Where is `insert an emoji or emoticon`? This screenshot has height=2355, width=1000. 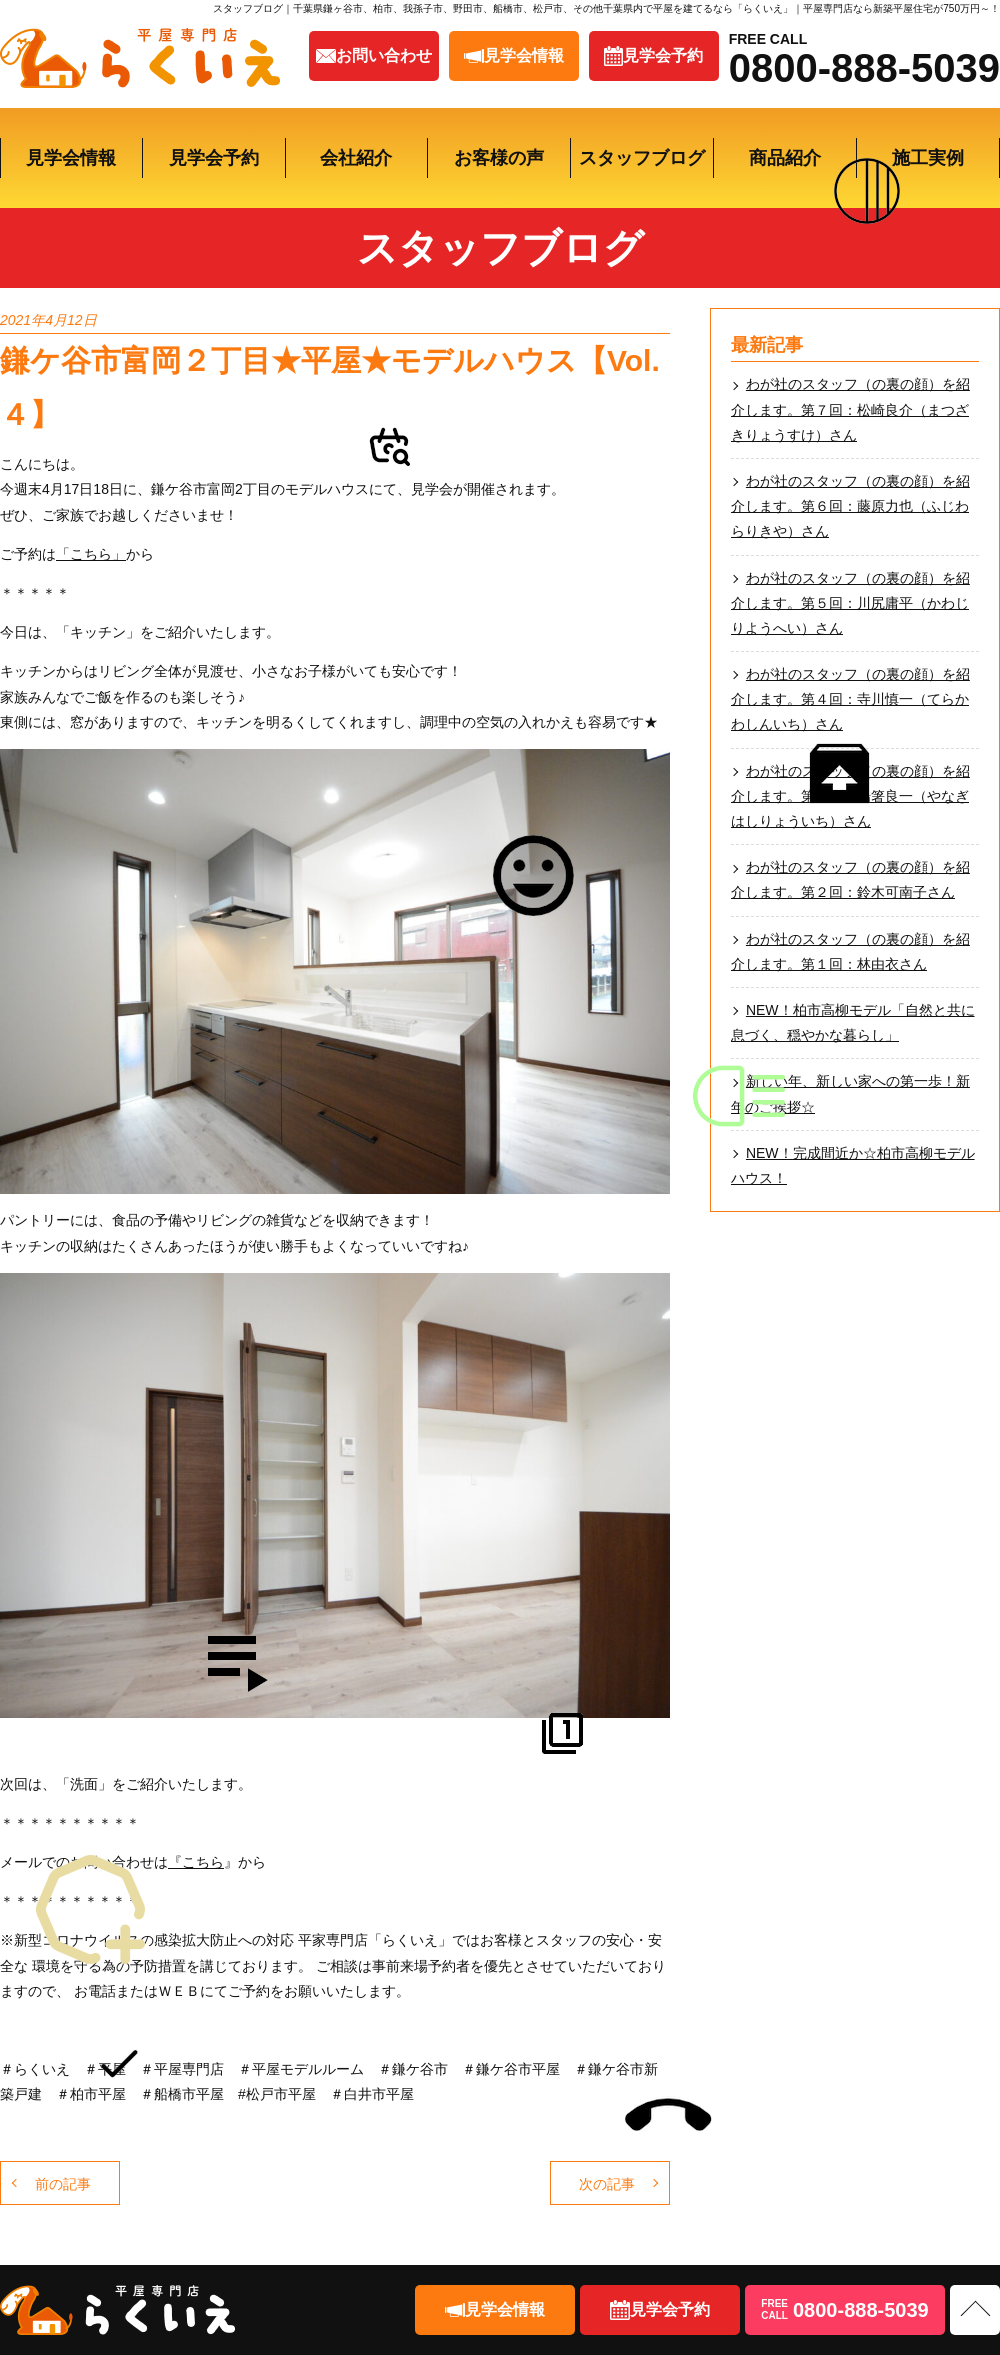 insert an emoji or emoticon is located at coordinates (533, 875).